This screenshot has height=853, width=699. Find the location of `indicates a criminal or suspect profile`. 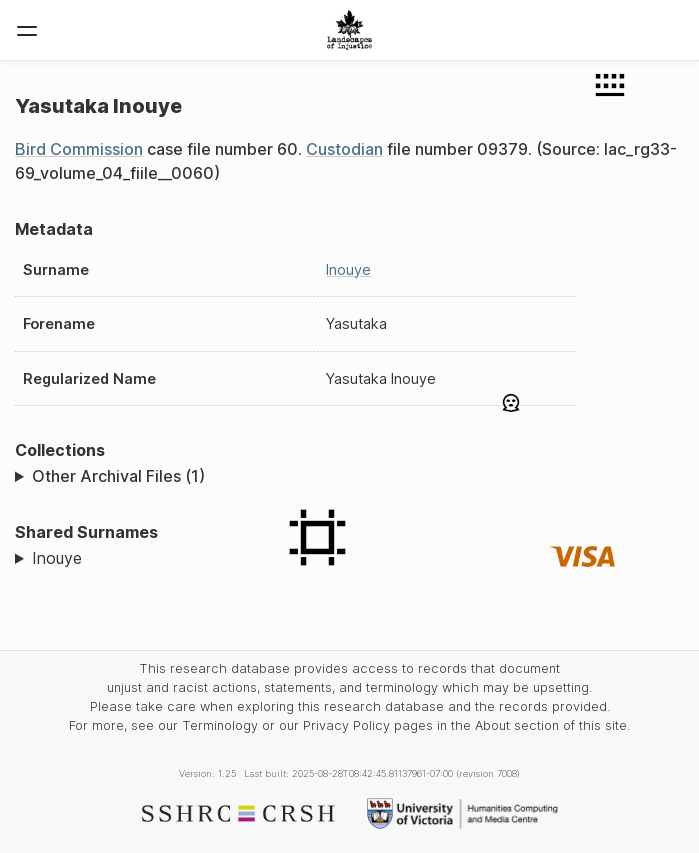

indicates a criminal or suspect profile is located at coordinates (511, 403).